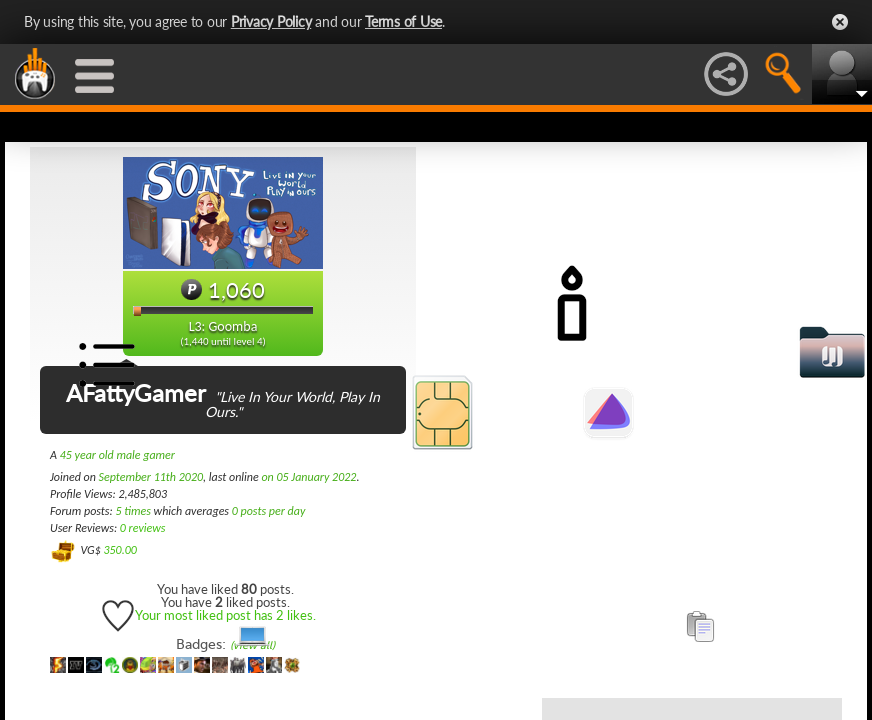 This screenshot has height=720, width=872. What do you see at coordinates (107, 365) in the screenshot?
I see `view items in a bulleted list format` at bounding box center [107, 365].